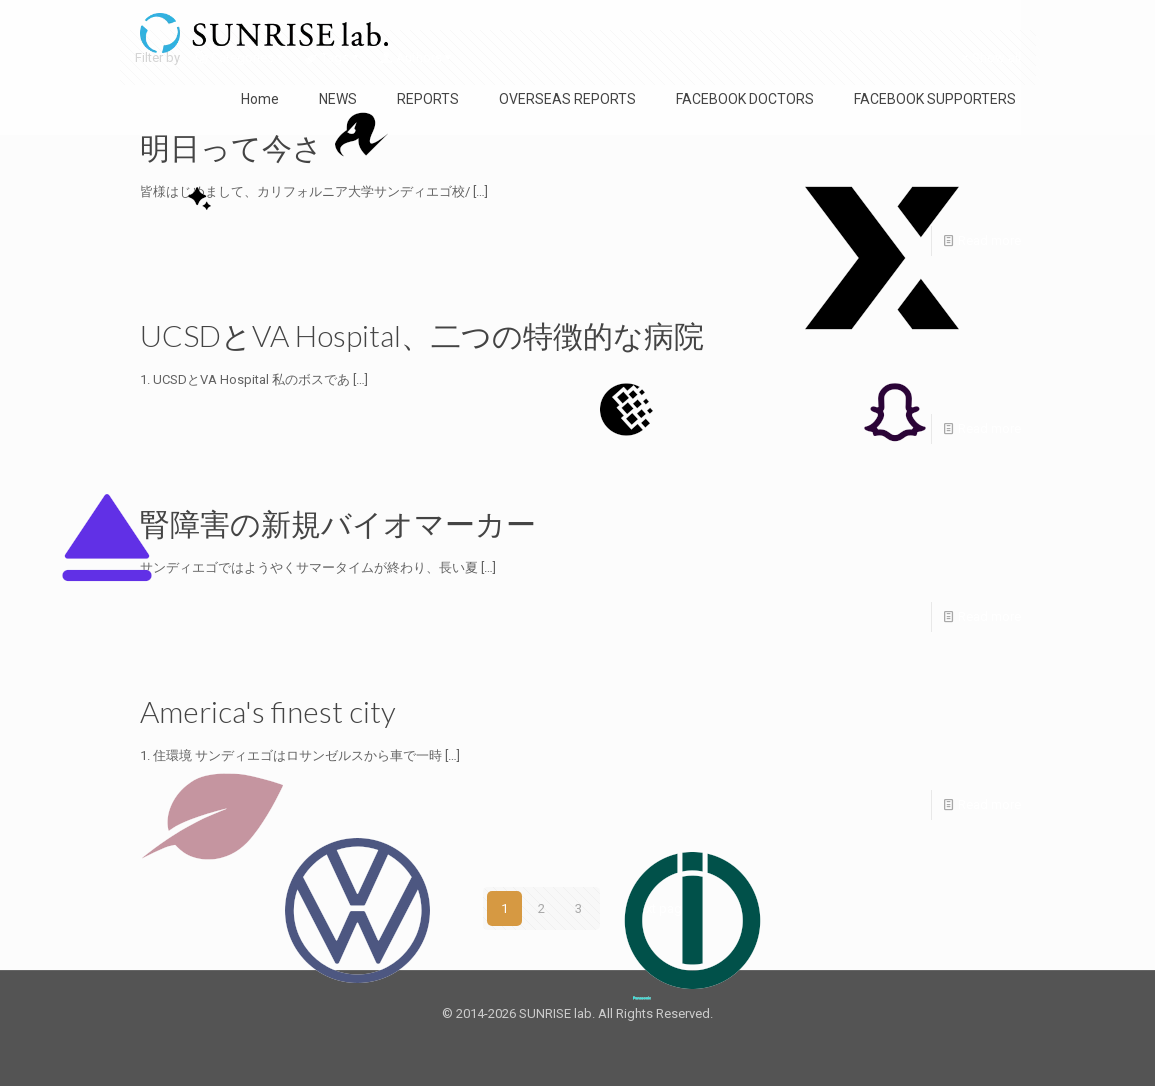 The image size is (1155, 1086). I want to click on open ioBroker smart home dashboard, so click(692, 920).